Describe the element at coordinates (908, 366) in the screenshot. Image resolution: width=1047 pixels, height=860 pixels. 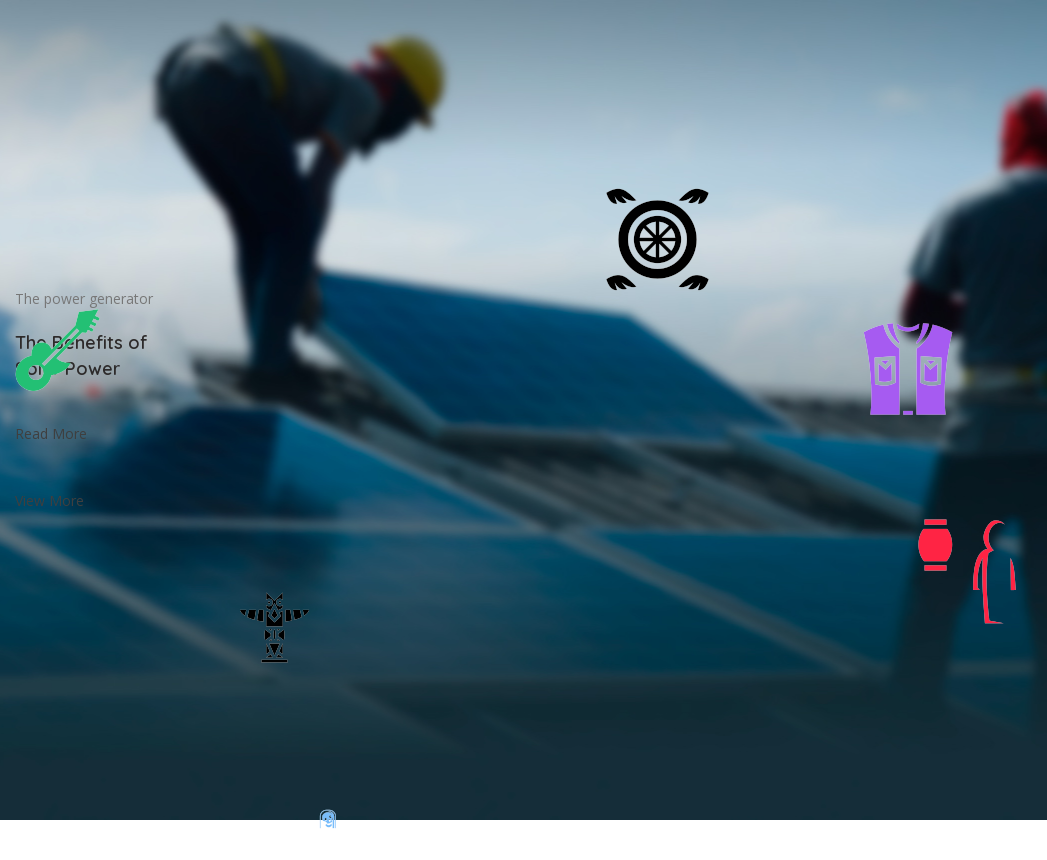
I see `select sleeveless jacket for character outfit` at that location.